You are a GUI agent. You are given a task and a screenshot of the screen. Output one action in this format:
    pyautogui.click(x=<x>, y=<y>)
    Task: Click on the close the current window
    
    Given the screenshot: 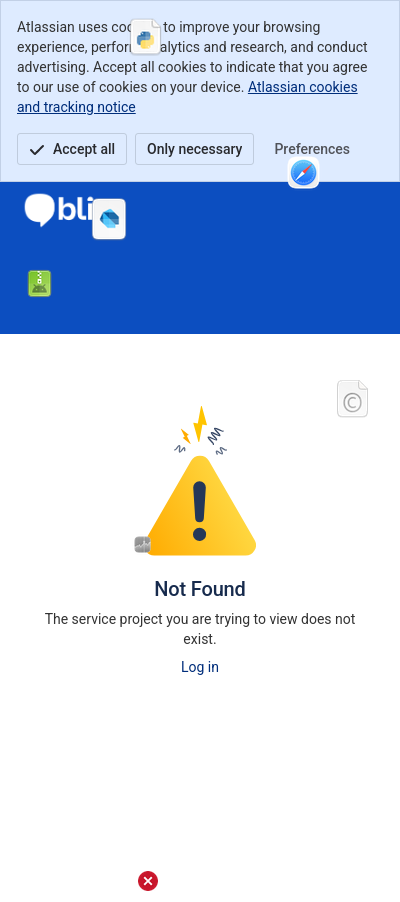 What is the action you would take?
    pyautogui.click(x=148, y=881)
    